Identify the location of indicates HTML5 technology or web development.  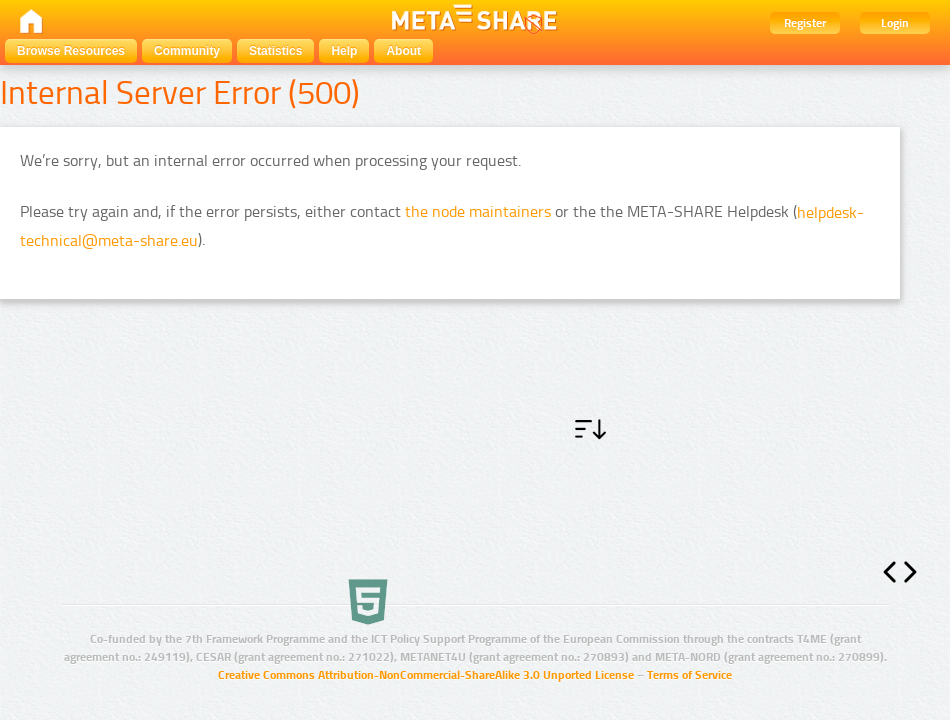
(368, 602).